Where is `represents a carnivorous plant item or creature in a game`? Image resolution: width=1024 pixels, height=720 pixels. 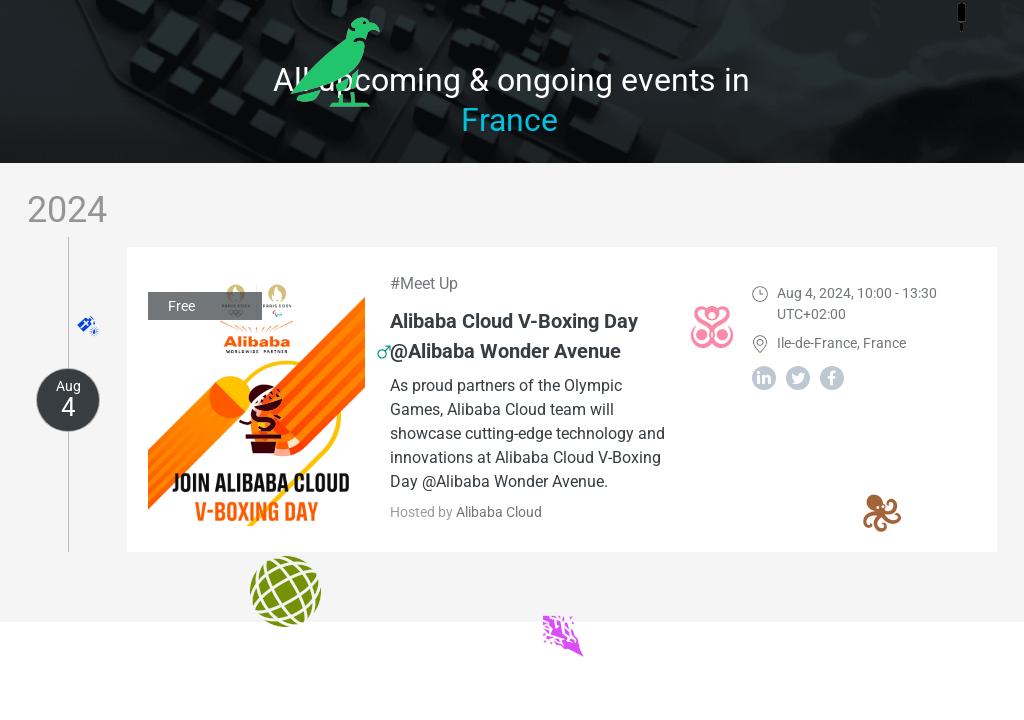
represents a carnivorous plant item or creature in a game is located at coordinates (263, 418).